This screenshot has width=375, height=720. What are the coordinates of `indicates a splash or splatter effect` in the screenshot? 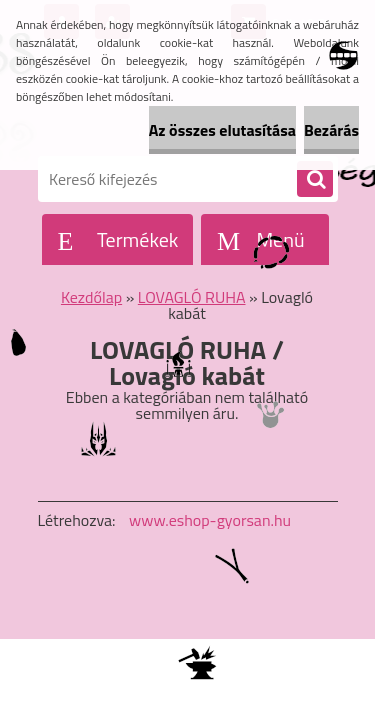 It's located at (270, 414).